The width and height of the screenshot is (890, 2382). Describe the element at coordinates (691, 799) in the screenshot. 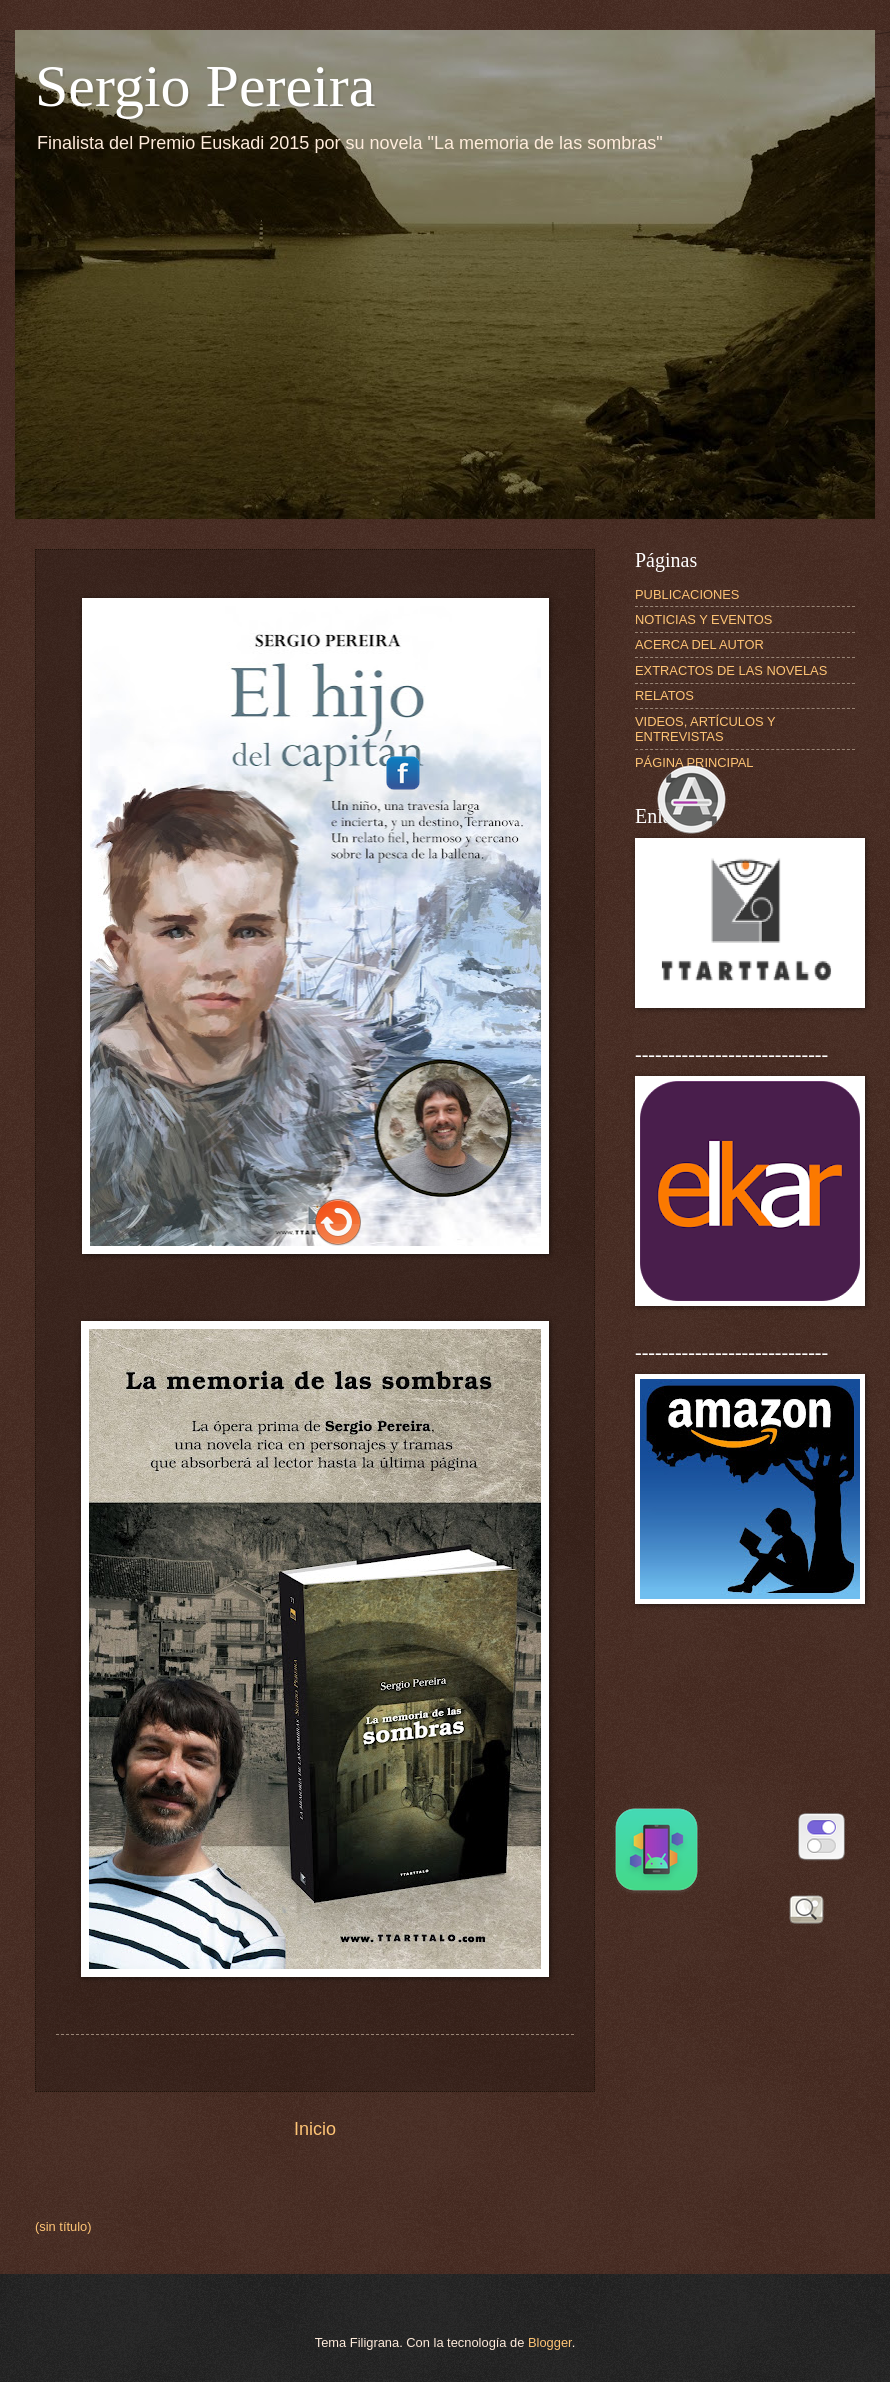

I see `check for available software updates` at that location.